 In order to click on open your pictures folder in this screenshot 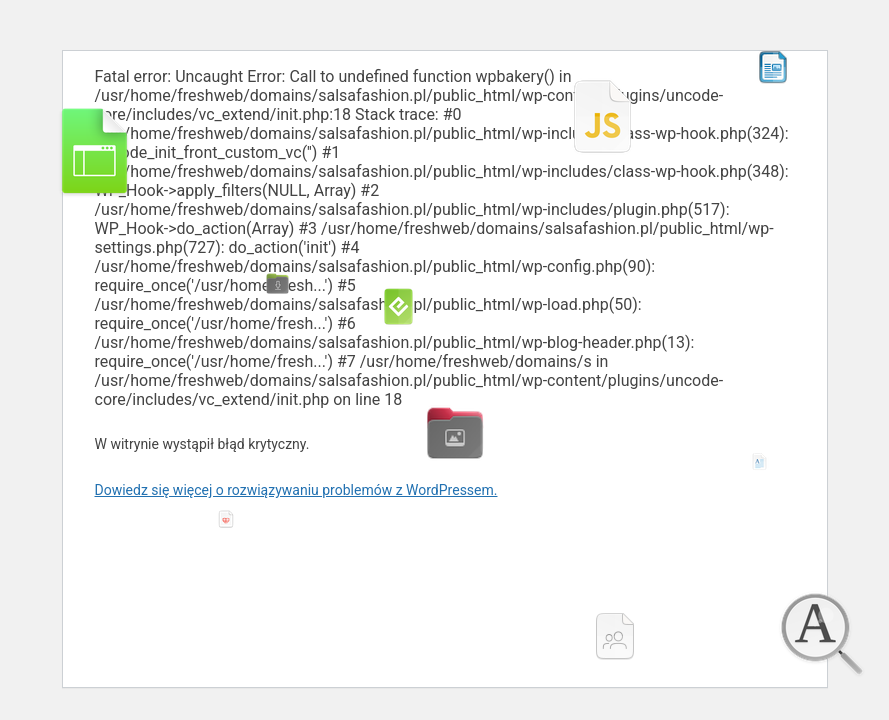, I will do `click(455, 433)`.